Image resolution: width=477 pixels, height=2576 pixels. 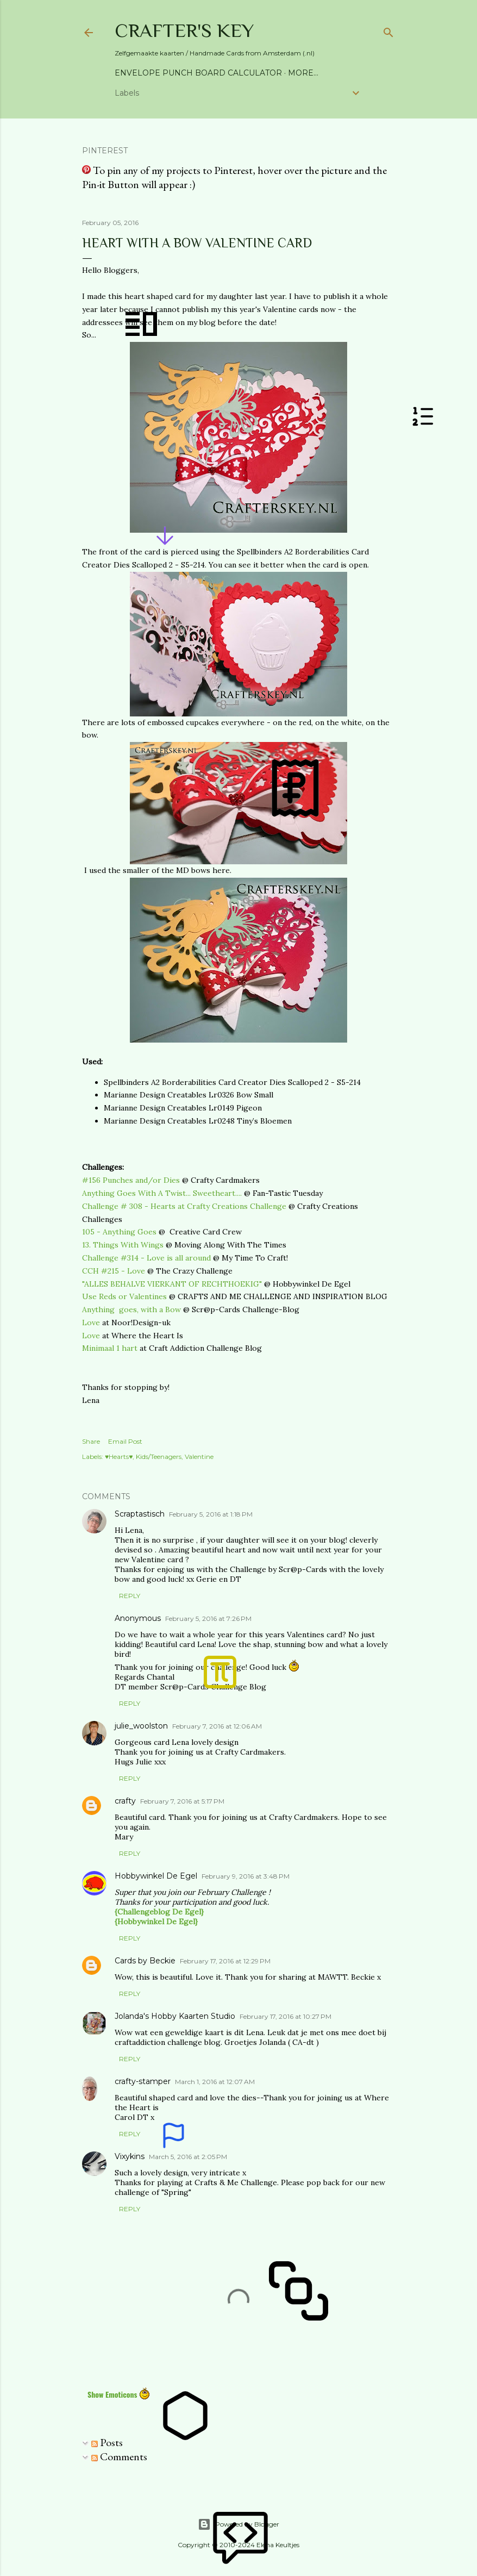 I want to click on flag or bookmark an item for follow-up, so click(x=173, y=2135).